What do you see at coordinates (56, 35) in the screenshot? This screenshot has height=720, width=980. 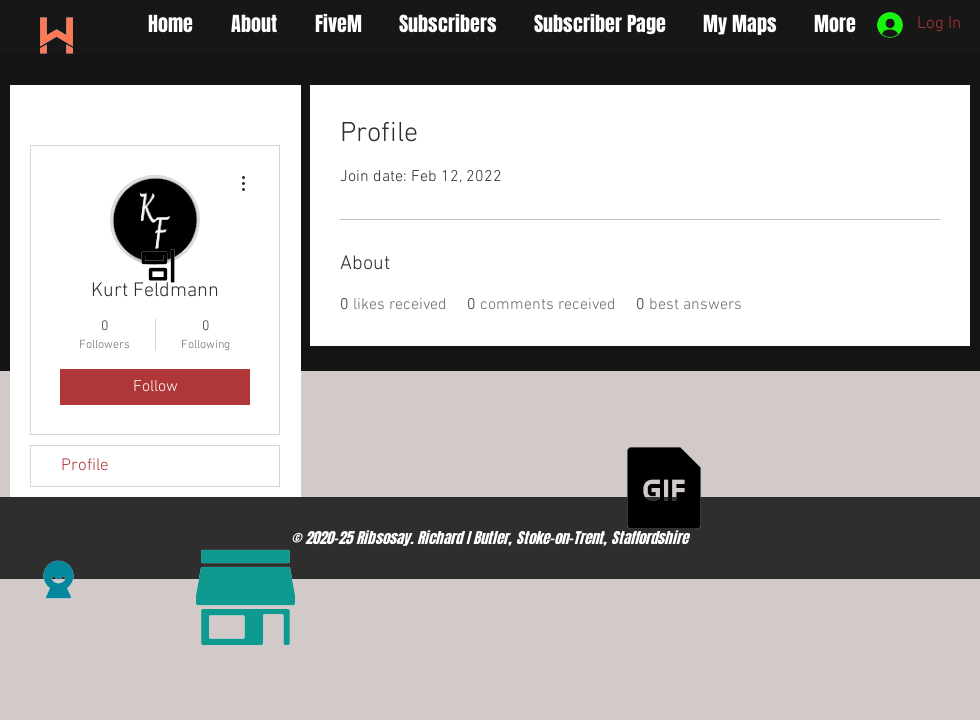 I see `wirsindhandwerk brand logo` at bounding box center [56, 35].